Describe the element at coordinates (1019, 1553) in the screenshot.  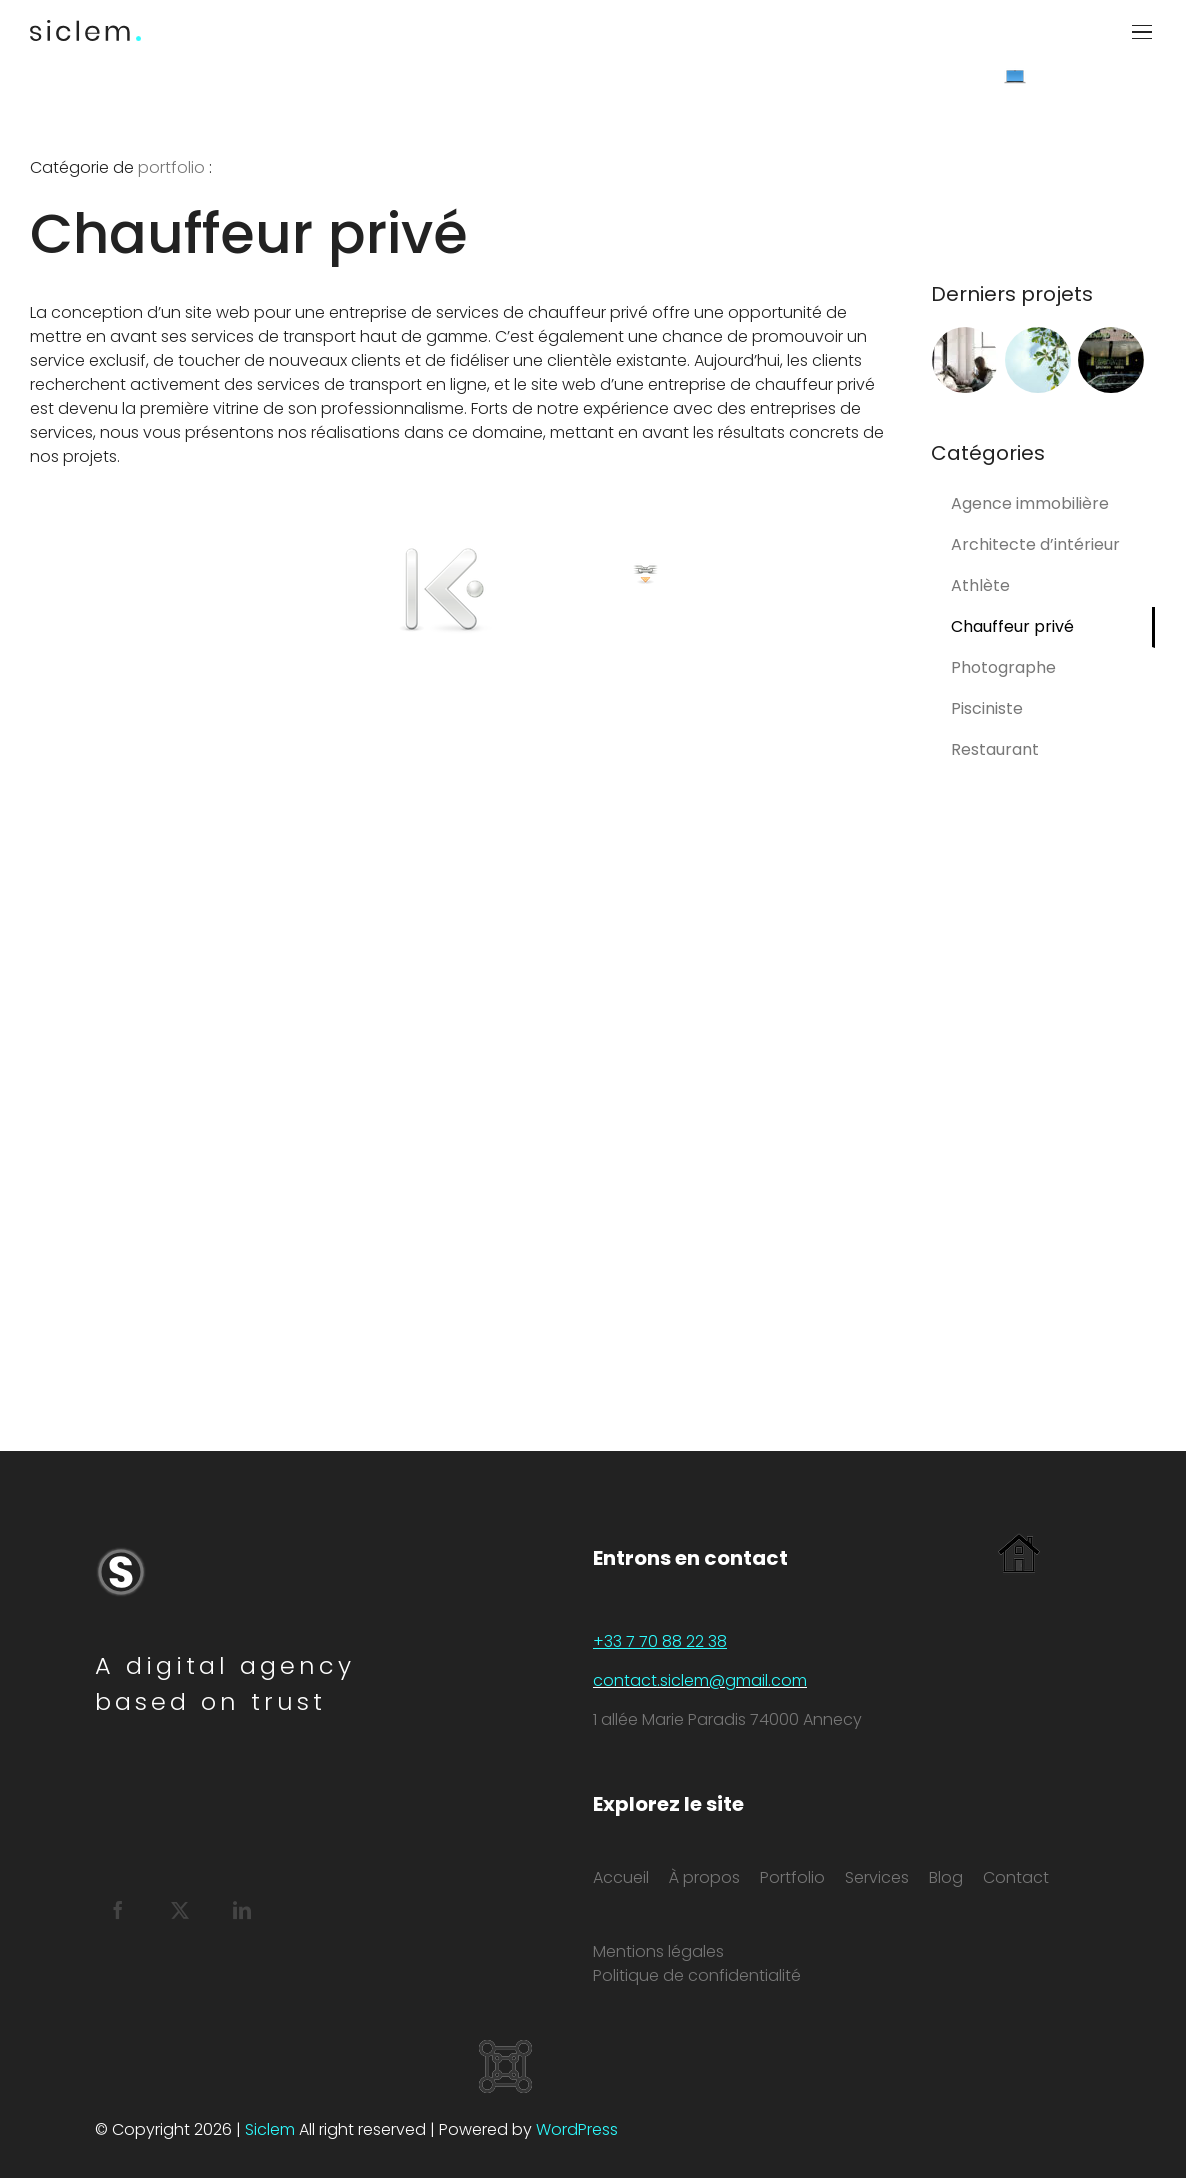
I see `navigate to your home folder` at that location.